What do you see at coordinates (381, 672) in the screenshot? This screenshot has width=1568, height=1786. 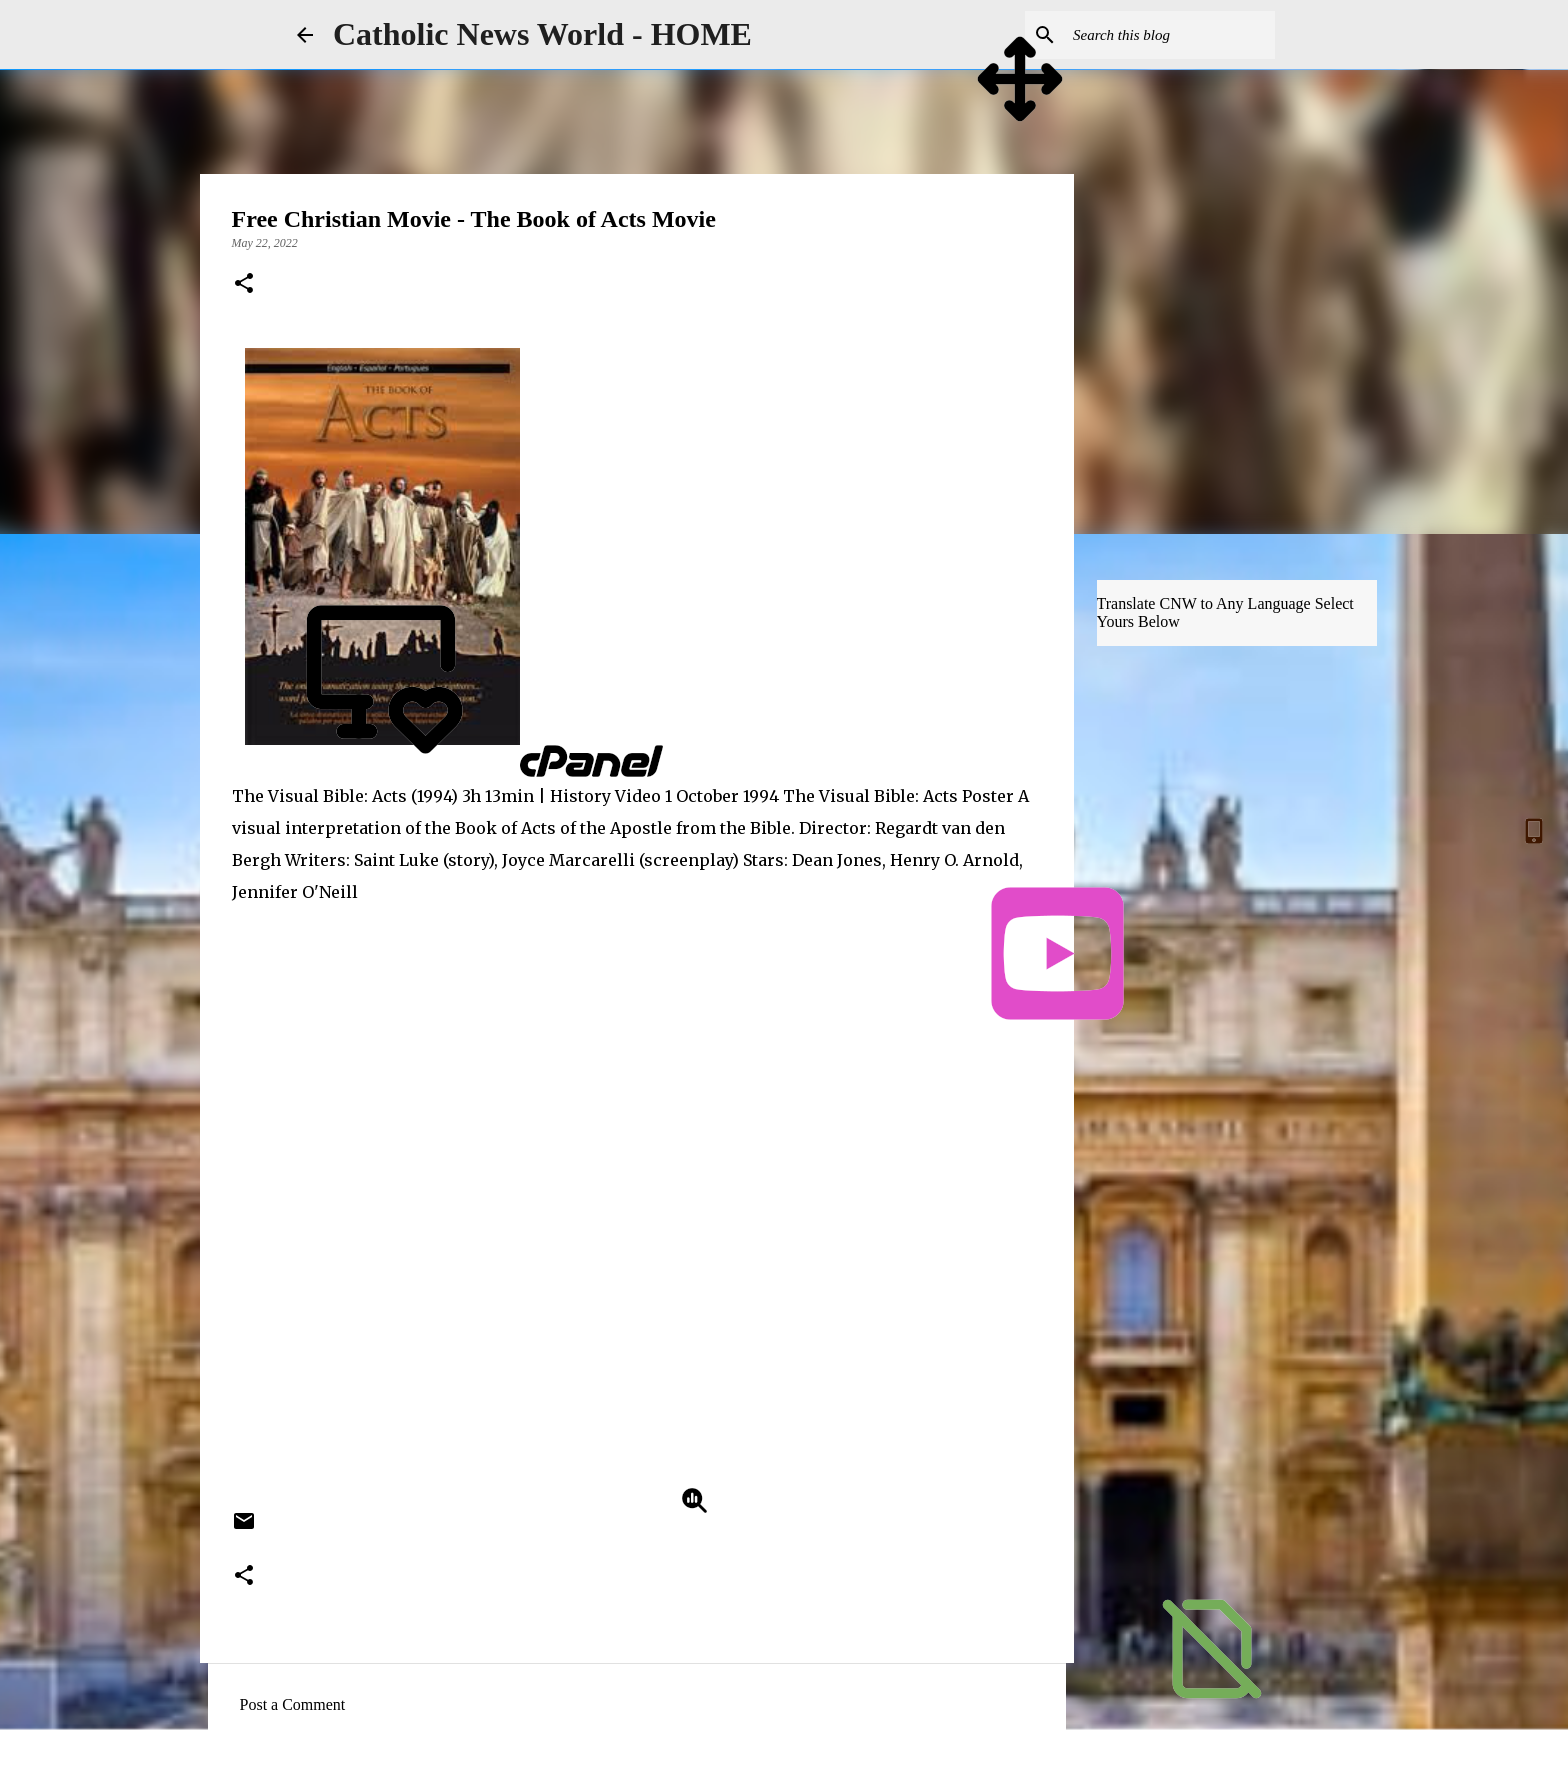 I see `add device to favorites` at bounding box center [381, 672].